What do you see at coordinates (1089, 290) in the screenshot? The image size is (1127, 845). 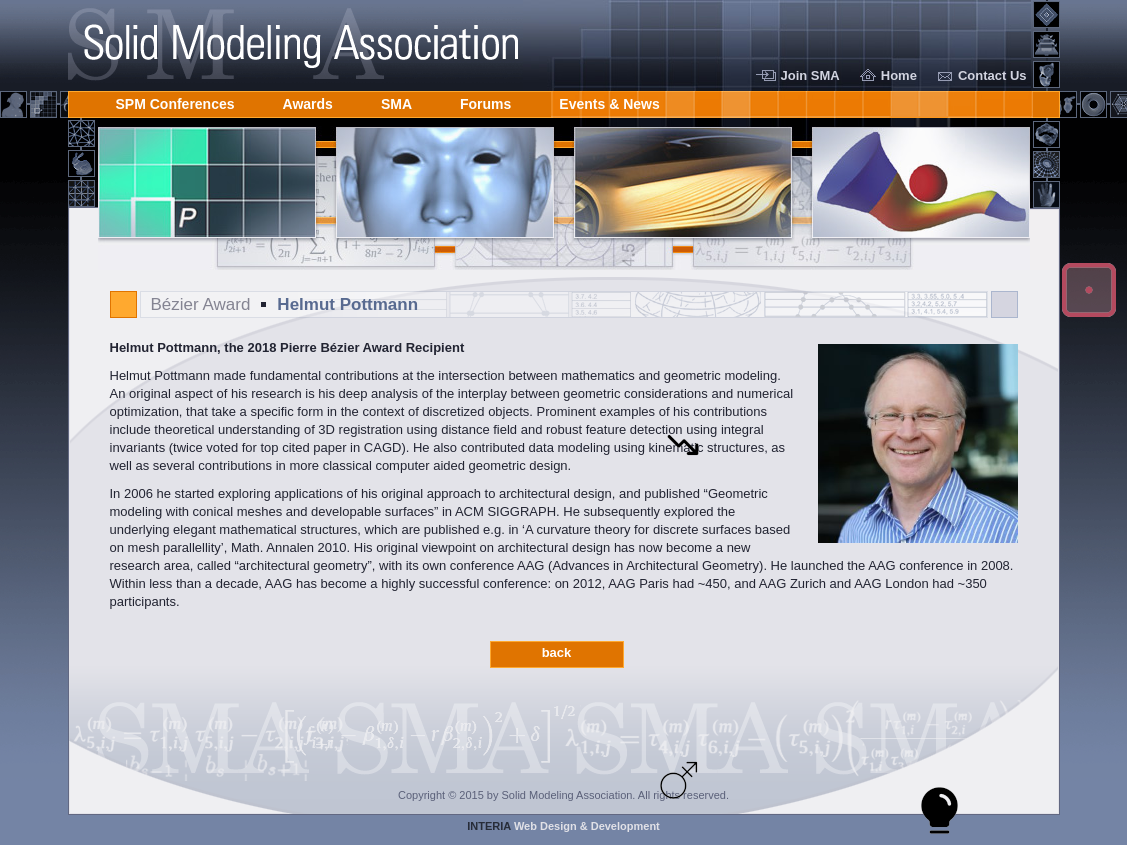 I see `roll the dice or generate a random result` at bounding box center [1089, 290].